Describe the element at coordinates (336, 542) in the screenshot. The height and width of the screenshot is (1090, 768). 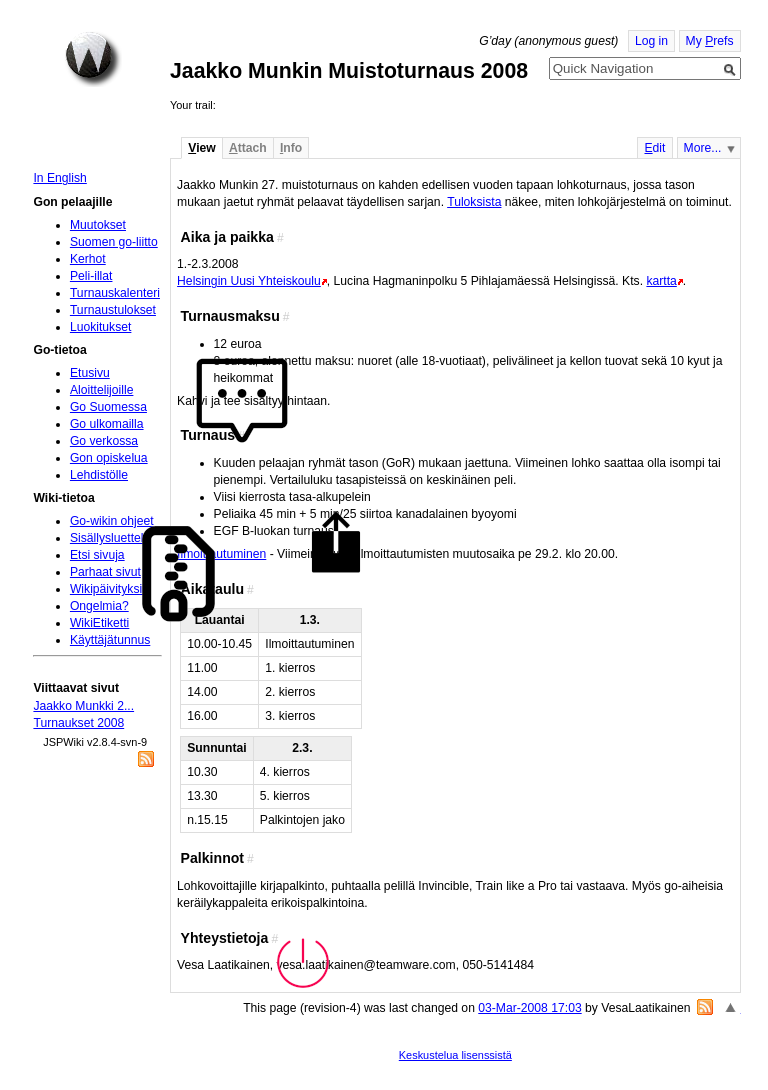
I see `share this content` at that location.